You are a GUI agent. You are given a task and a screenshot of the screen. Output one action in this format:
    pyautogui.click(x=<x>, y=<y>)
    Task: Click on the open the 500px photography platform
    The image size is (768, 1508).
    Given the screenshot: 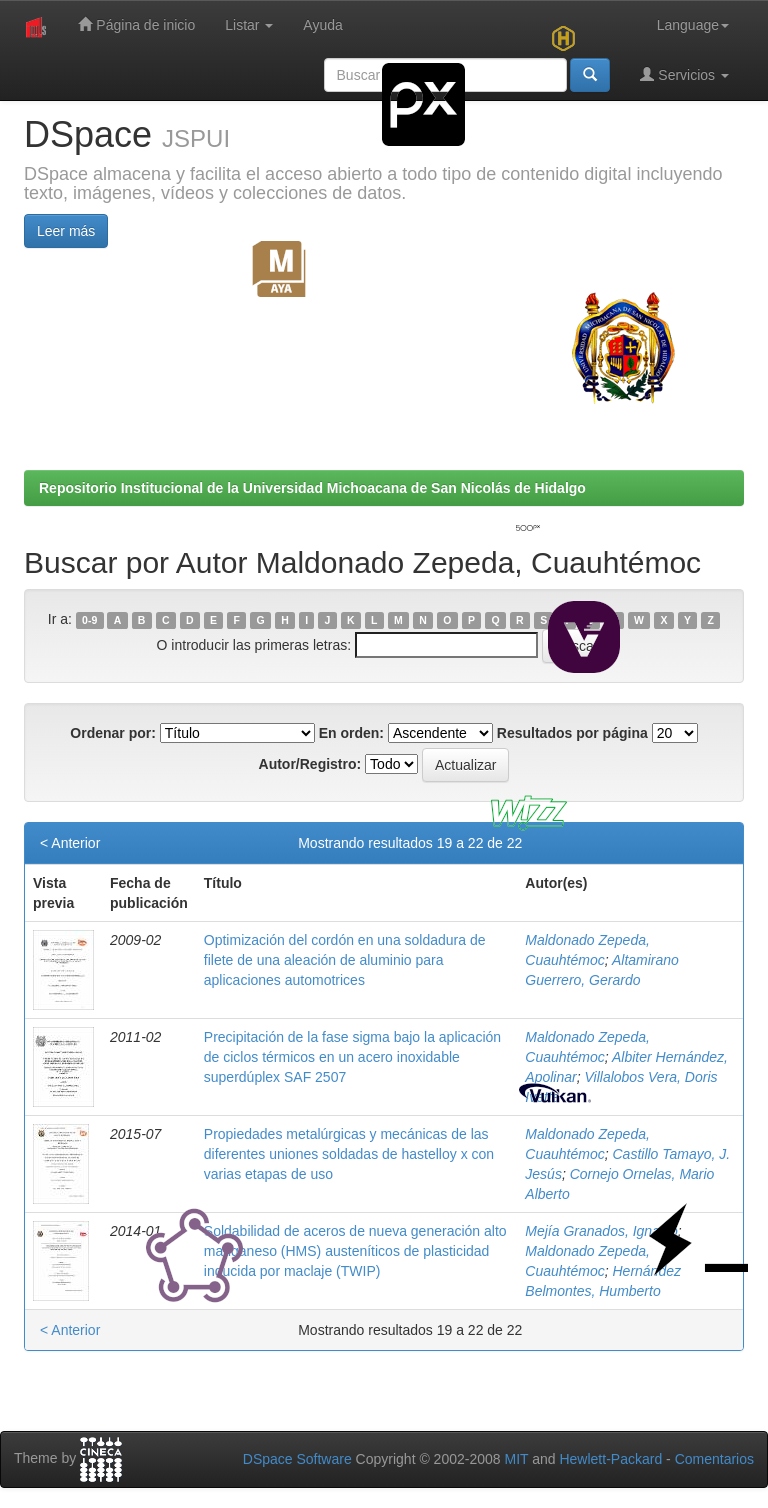 What is the action you would take?
    pyautogui.click(x=528, y=528)
    